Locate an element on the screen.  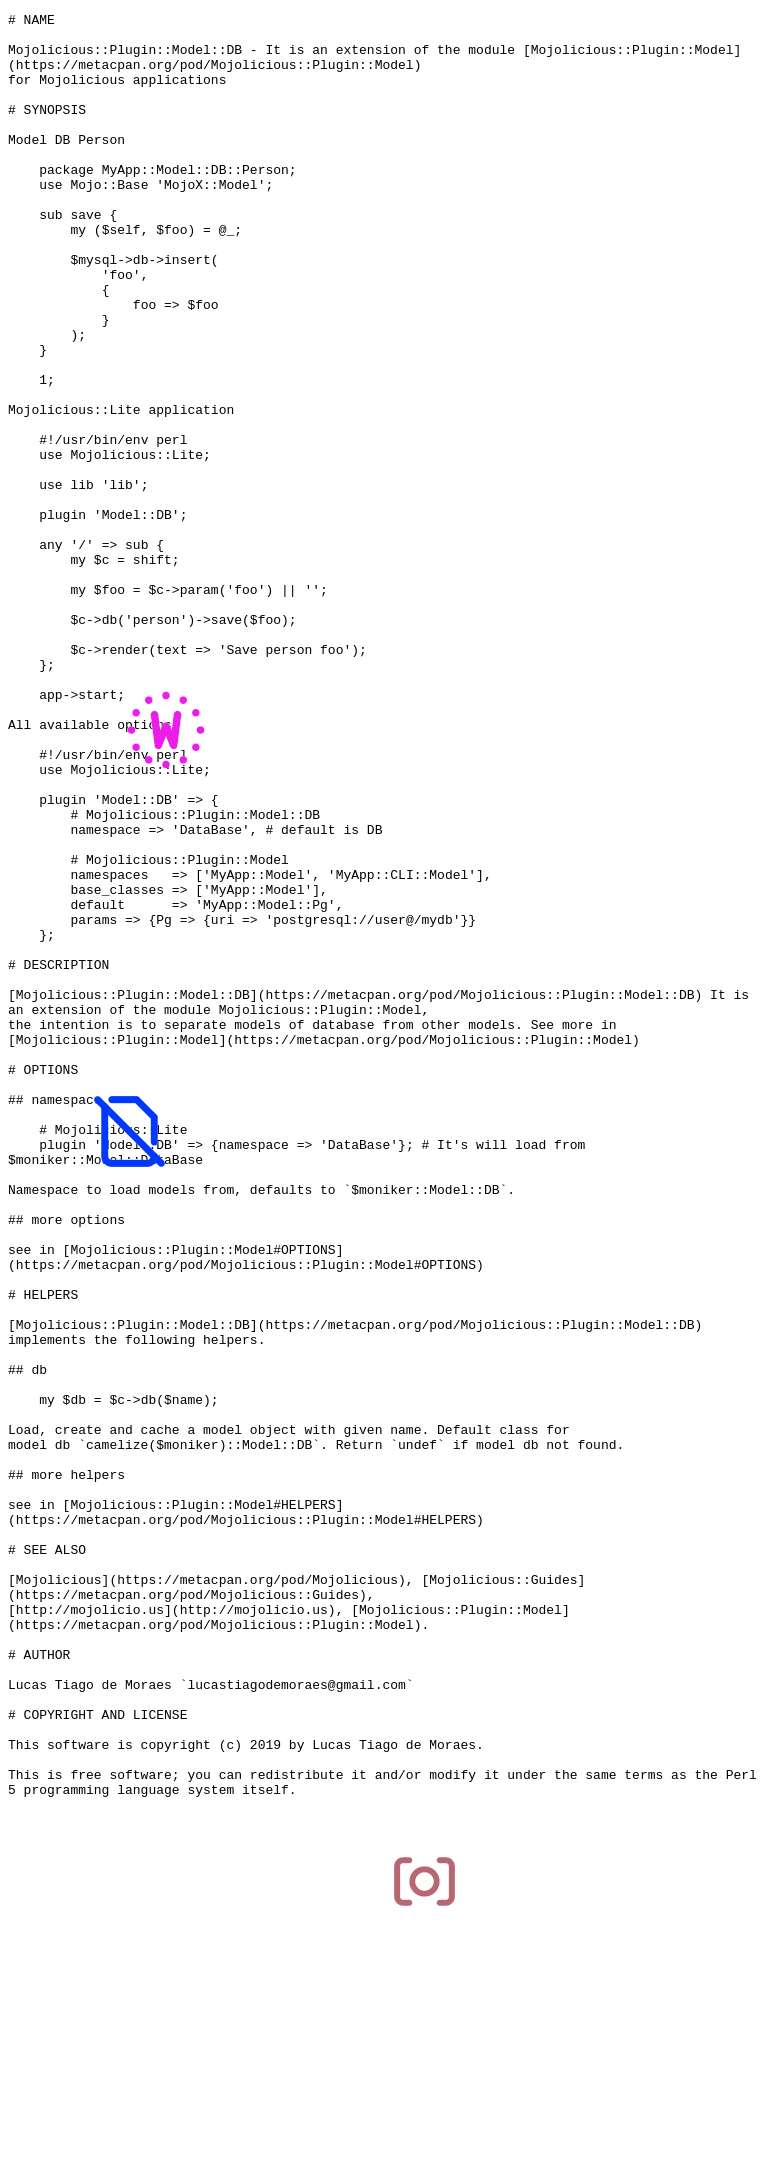
access camera or photo capture settings is located at coordinates (424, 1881).